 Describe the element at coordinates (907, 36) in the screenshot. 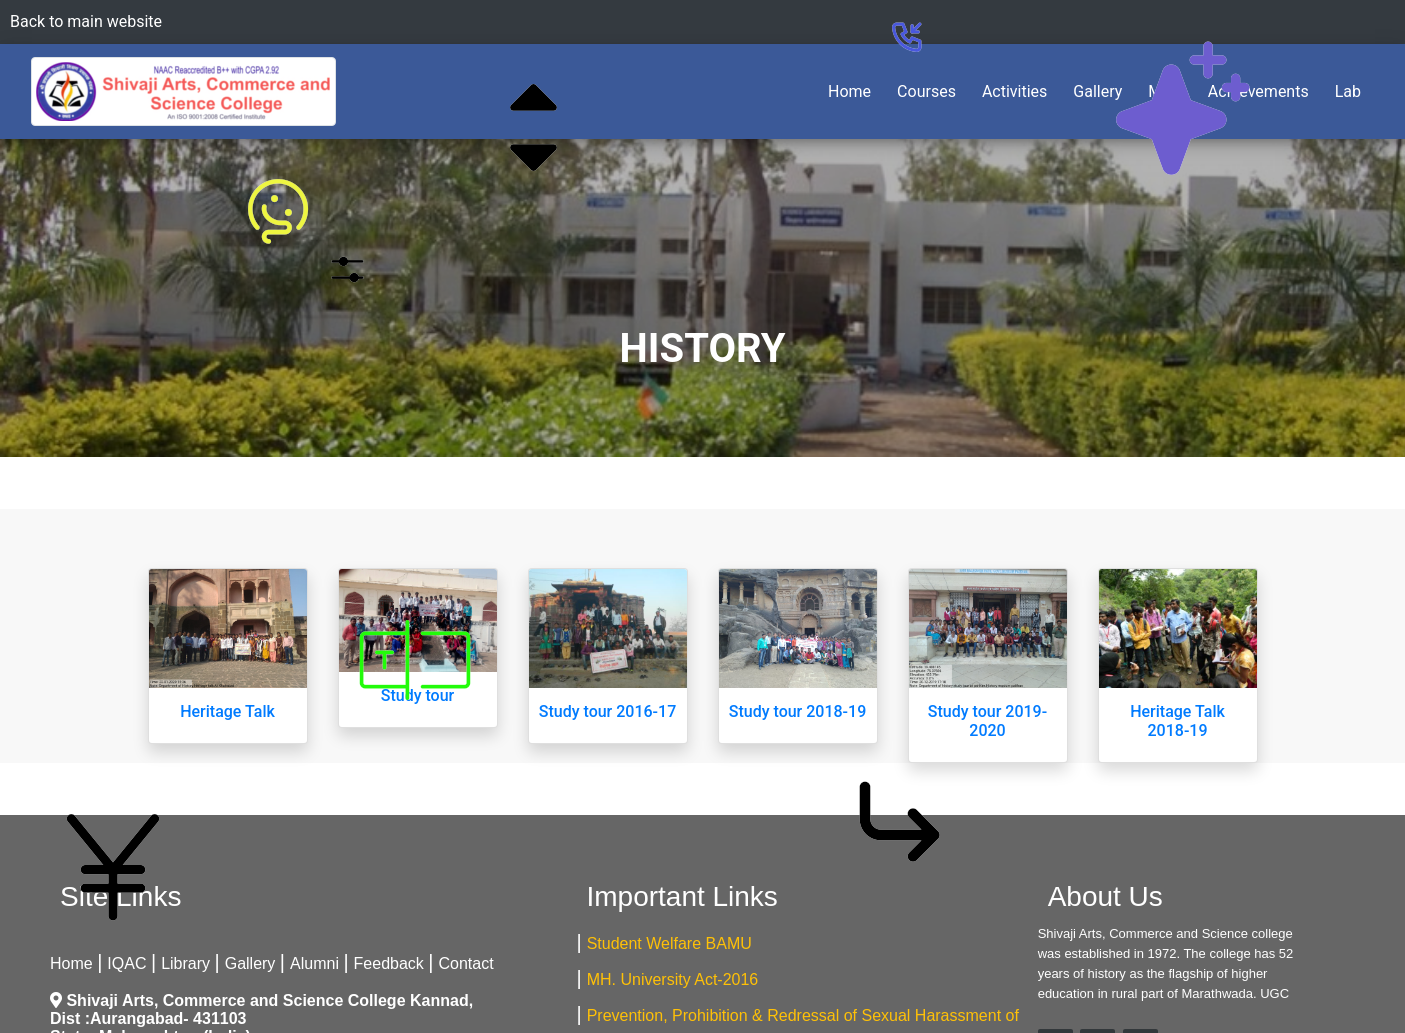

I see `incoming call notification` at that location.